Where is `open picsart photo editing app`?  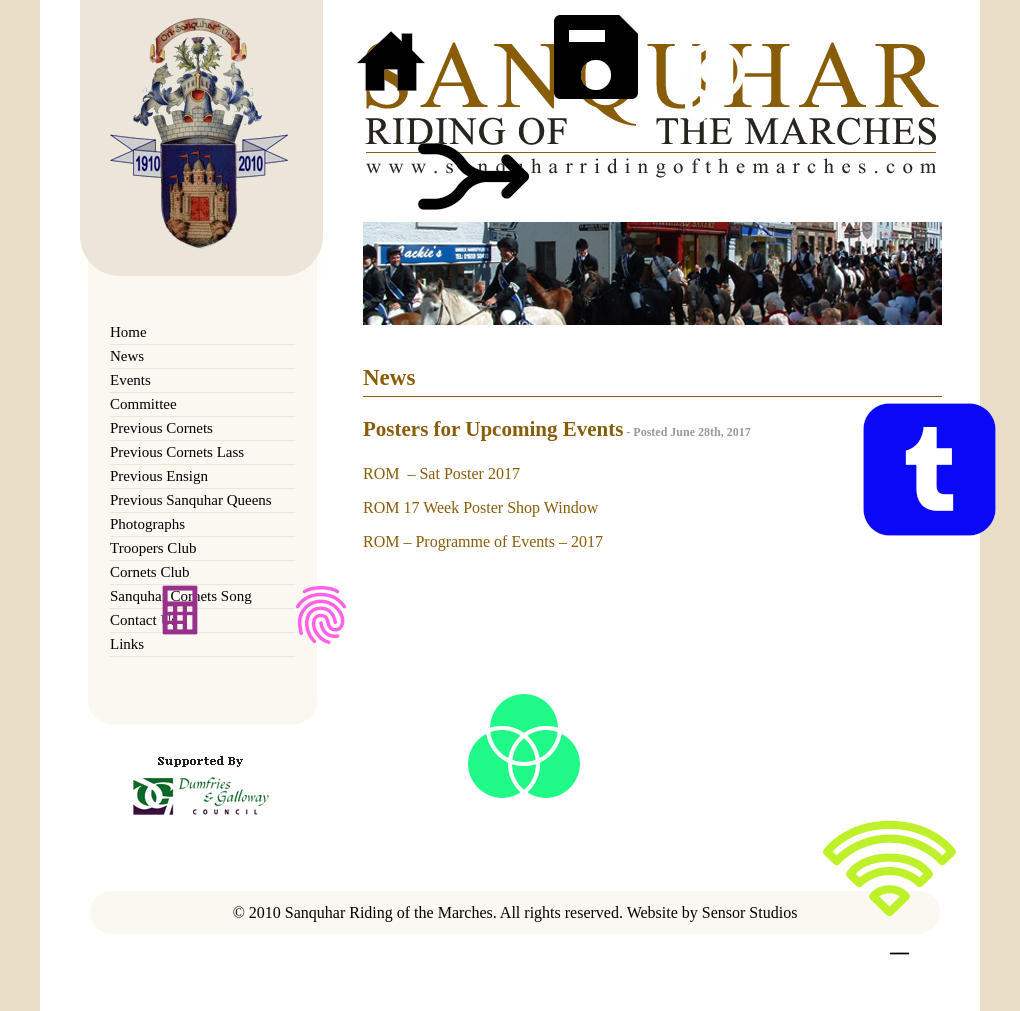 open picsart photo editing app is located at coordinates (715, 82).